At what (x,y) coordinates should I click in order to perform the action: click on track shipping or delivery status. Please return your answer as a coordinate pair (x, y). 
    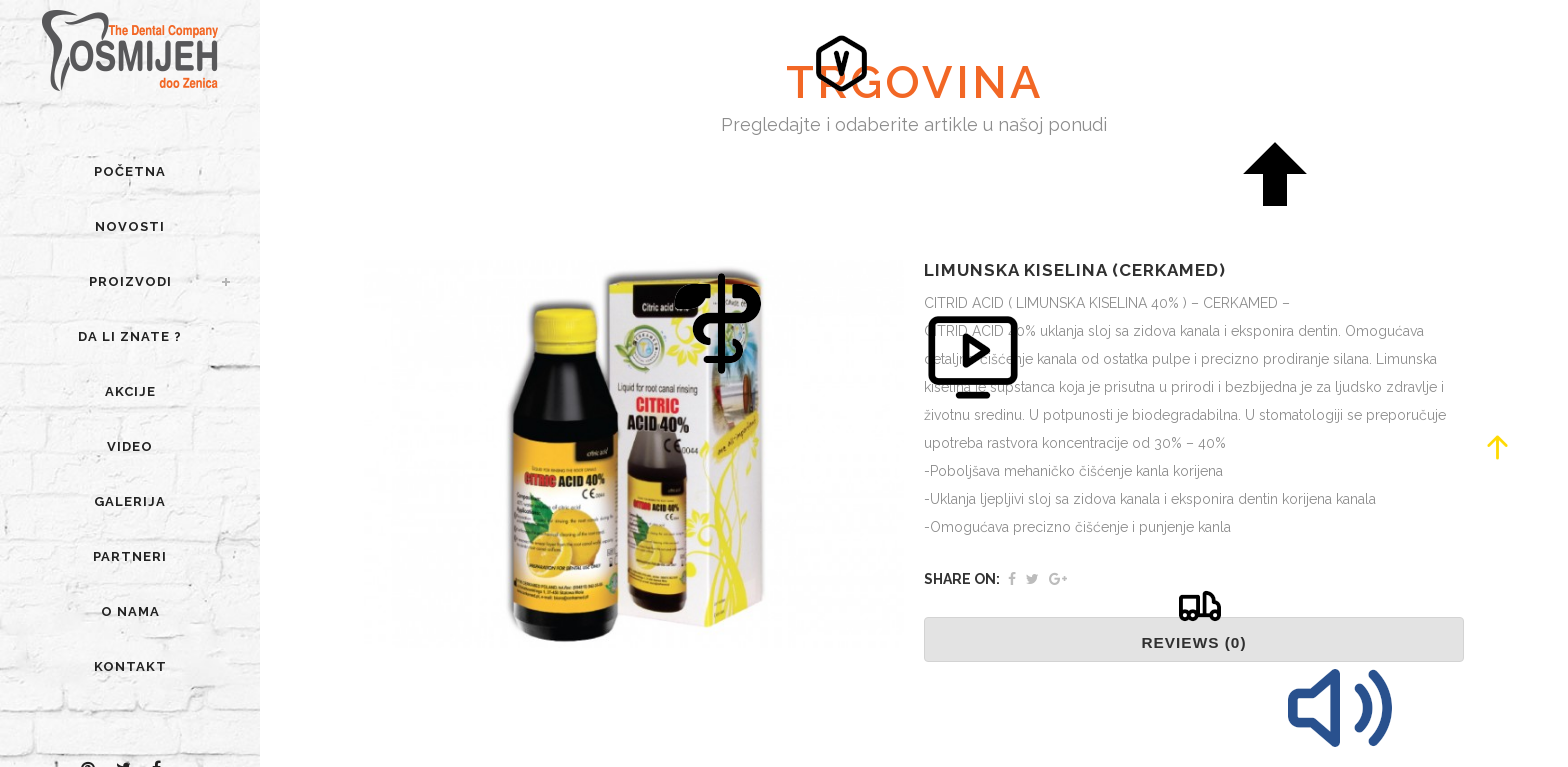
    Looking at the image, I should click on (1200, 606).